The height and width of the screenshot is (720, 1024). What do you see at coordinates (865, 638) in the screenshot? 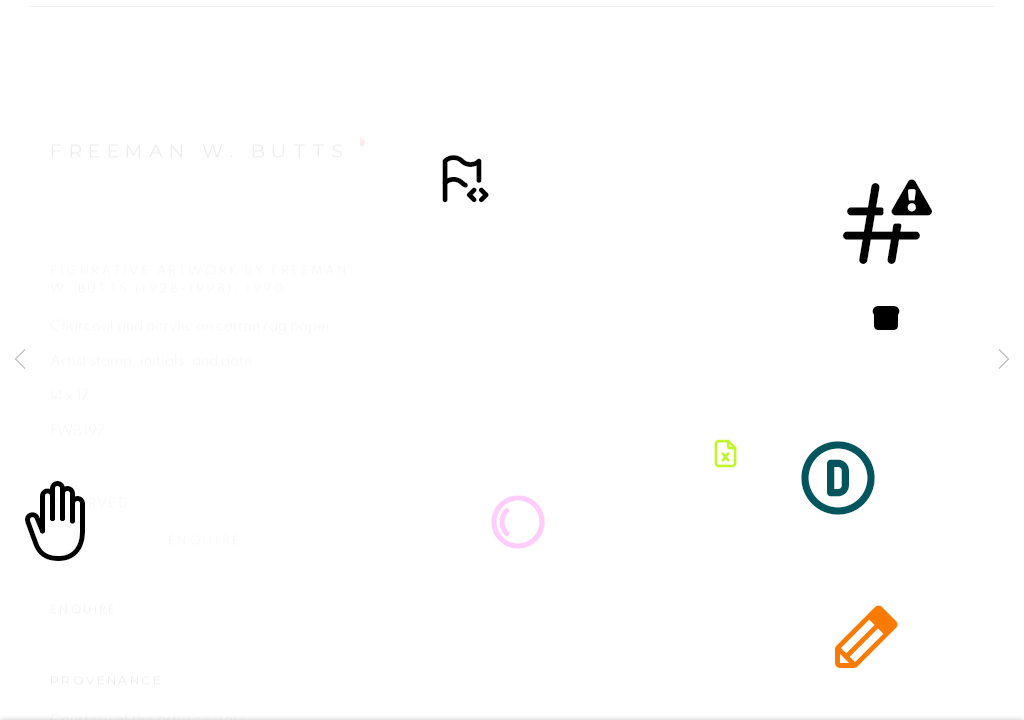
I see `edit content or text` at bounding box center [865, 638].